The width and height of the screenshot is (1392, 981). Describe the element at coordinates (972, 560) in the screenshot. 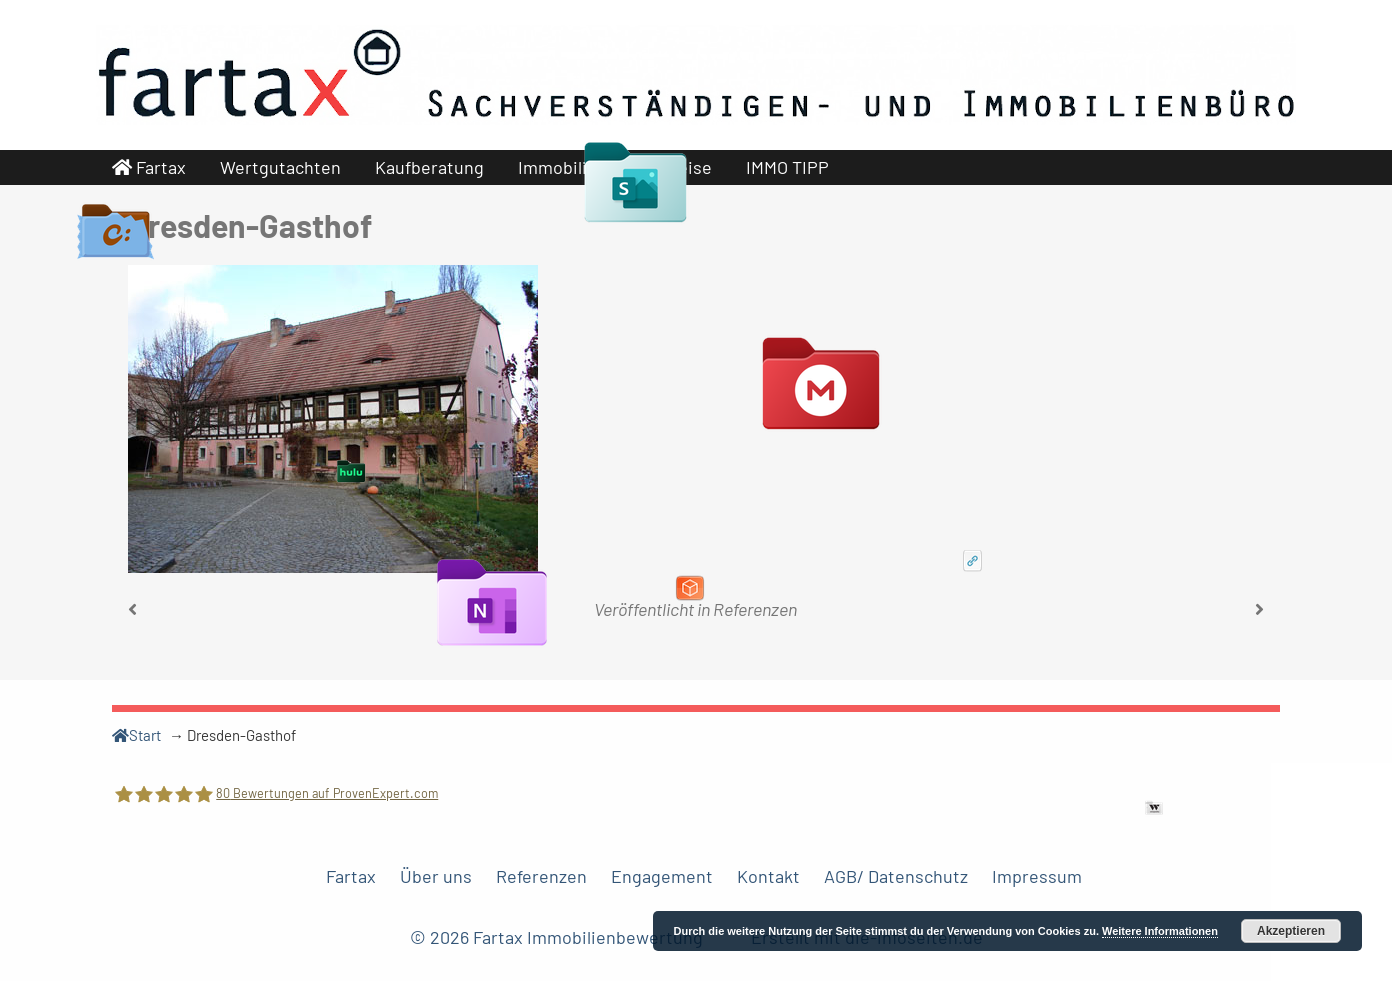

I see `a windows internet shortcut file` at that location.